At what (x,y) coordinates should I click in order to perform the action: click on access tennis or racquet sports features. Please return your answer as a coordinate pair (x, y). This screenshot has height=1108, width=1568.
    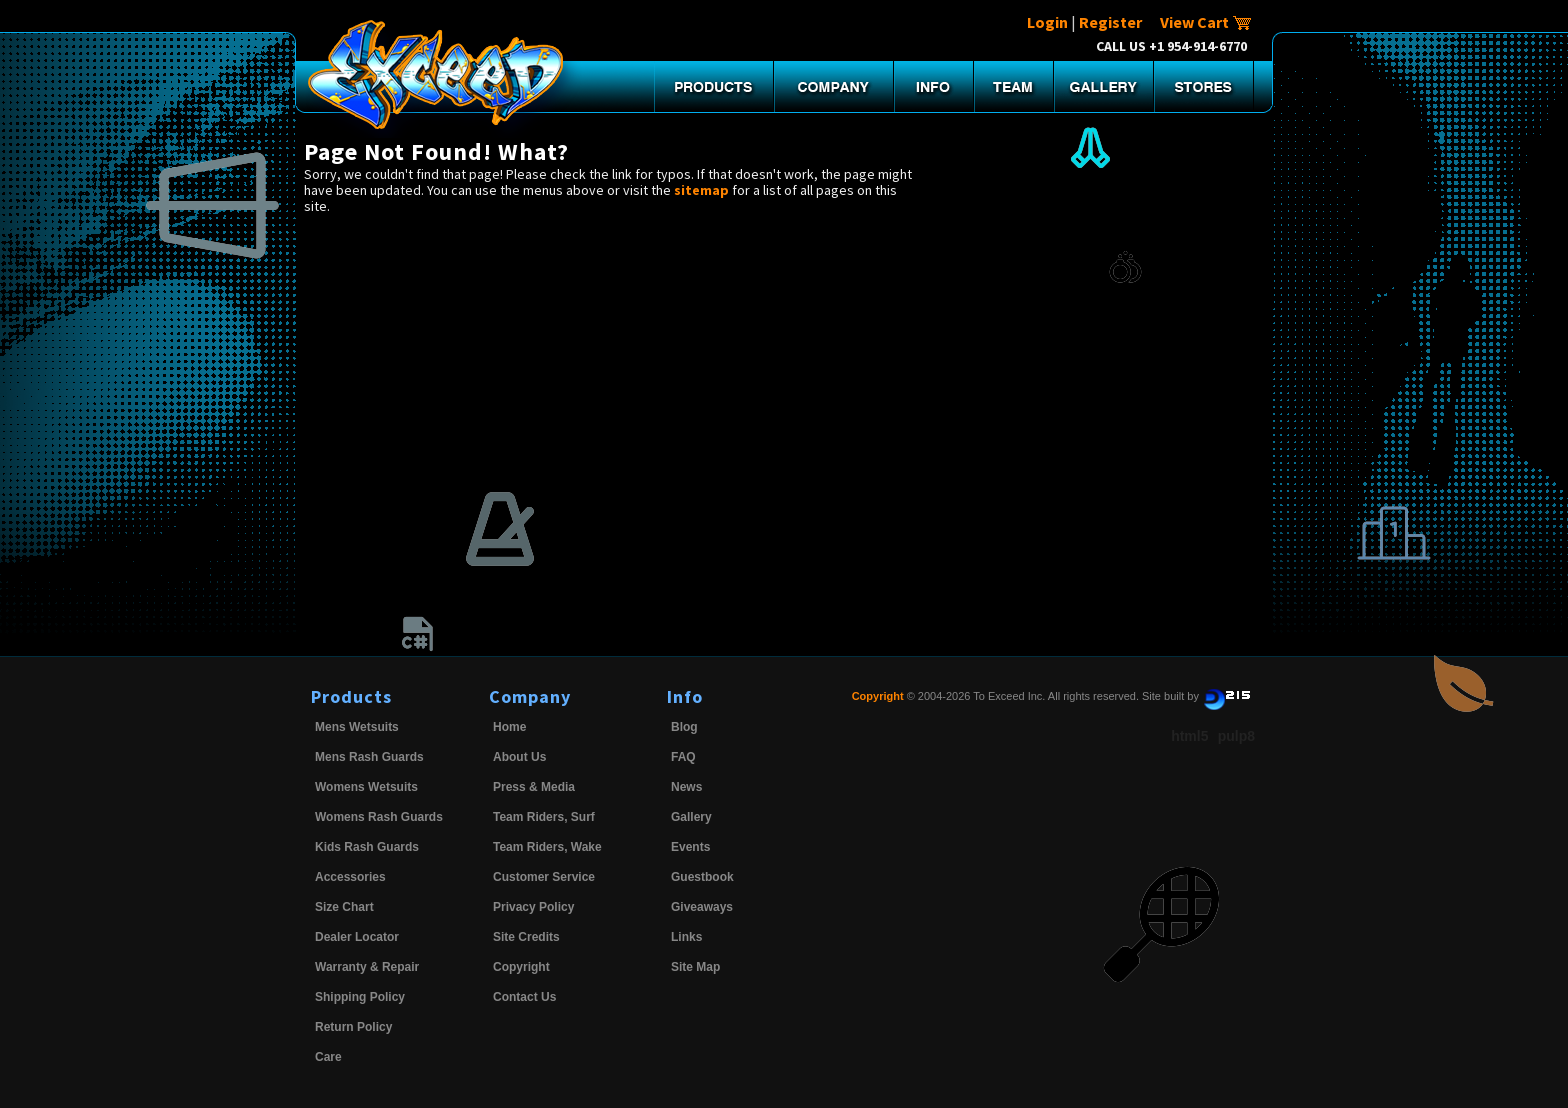
    Looking at the image, I should click on (1159, 926).